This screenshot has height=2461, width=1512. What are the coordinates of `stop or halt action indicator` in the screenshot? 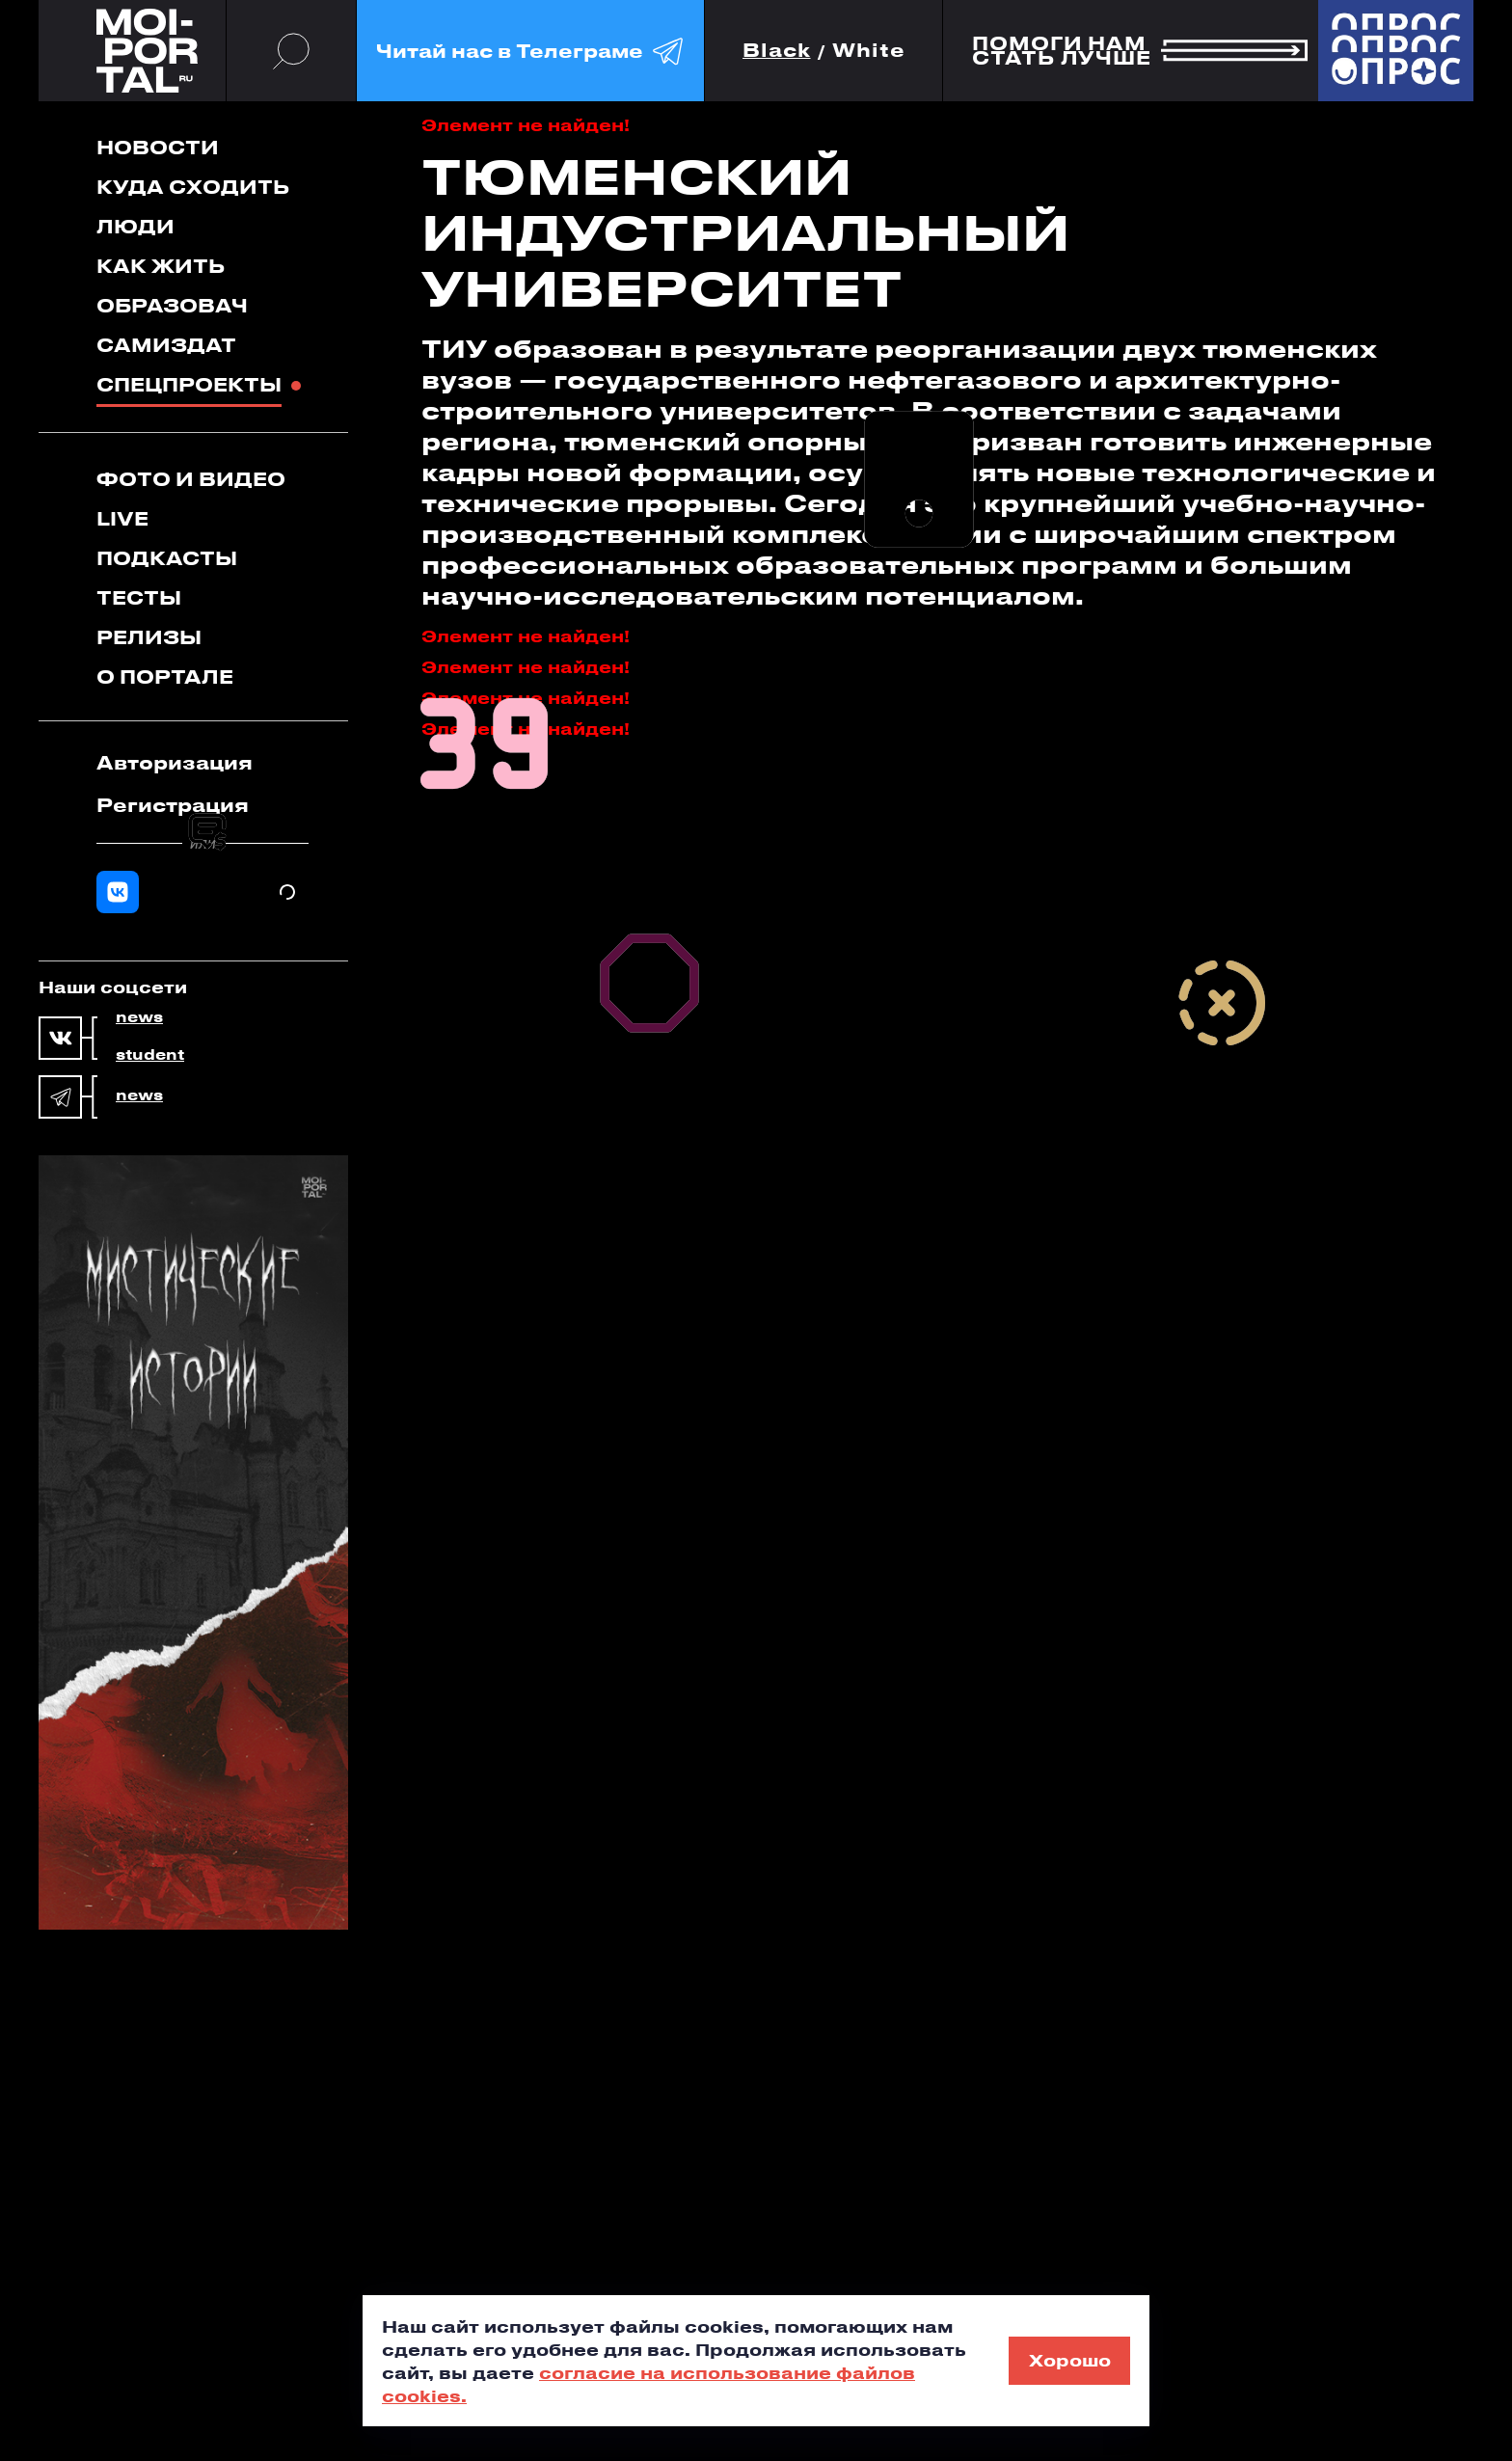 It's located at (649, 983).